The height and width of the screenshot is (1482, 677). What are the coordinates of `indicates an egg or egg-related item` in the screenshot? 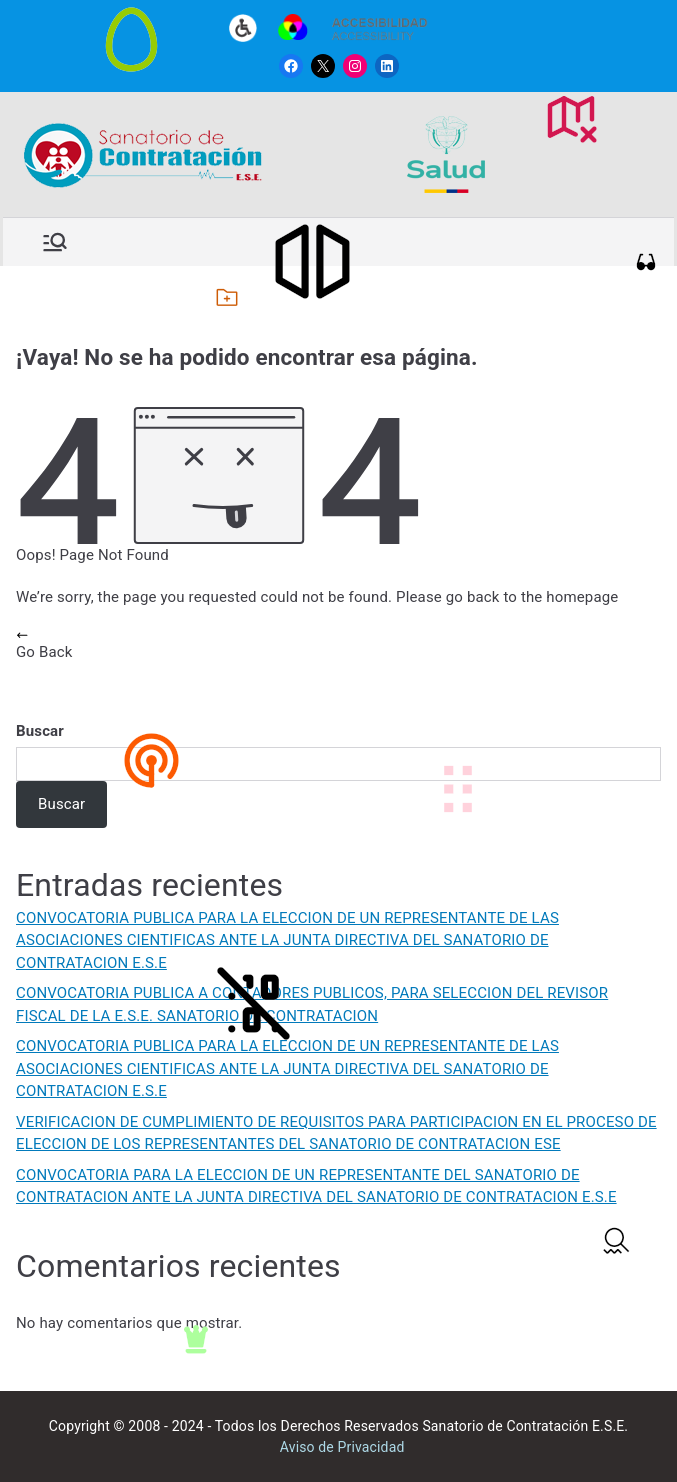 It's located at (131, 39).